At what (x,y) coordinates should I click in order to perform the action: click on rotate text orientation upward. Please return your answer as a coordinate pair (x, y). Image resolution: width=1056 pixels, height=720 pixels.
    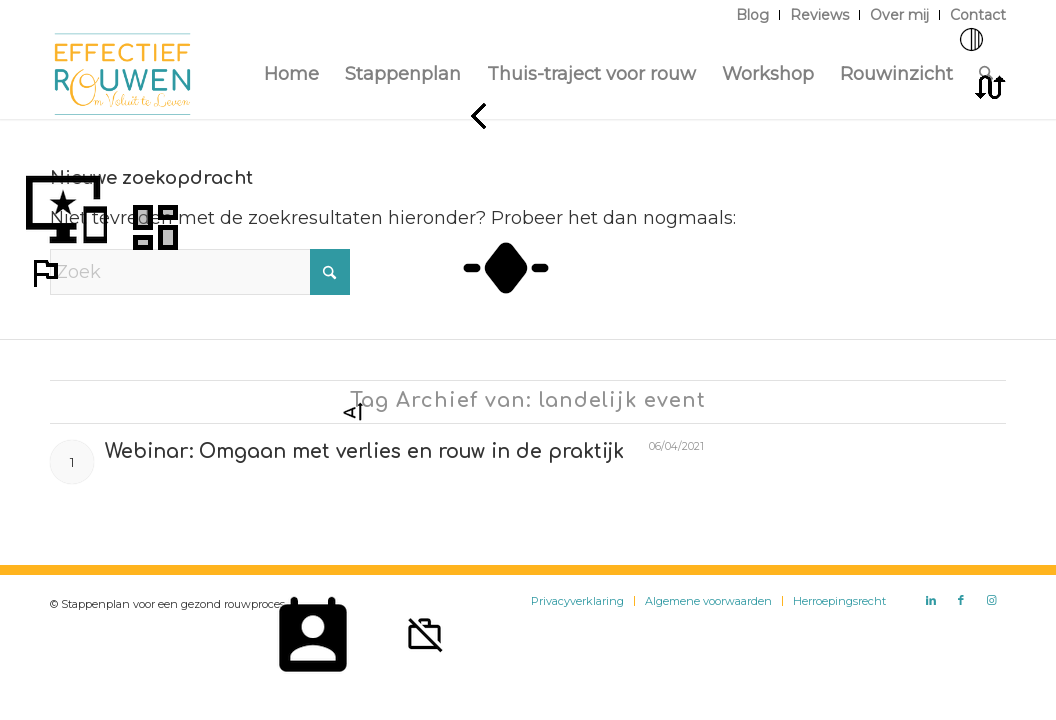
    Looking at the image, I should click on (353, 411).